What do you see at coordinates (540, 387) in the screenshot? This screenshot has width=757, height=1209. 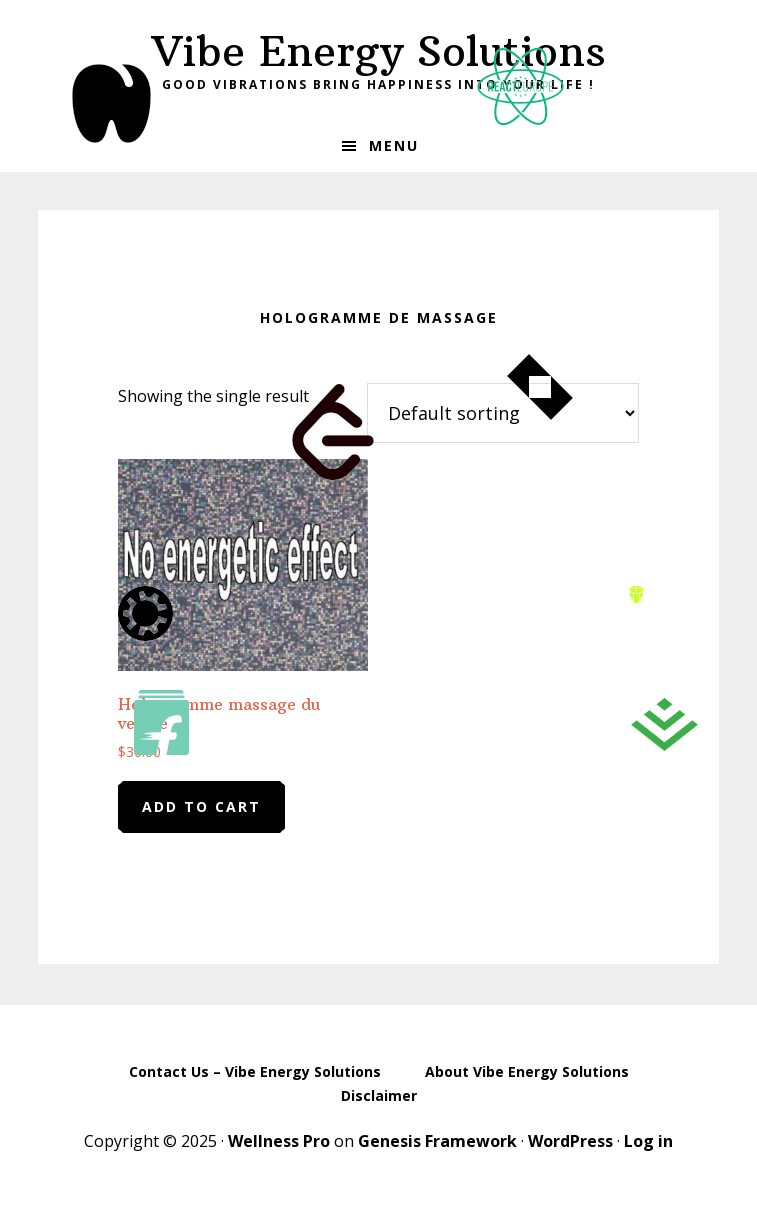 I see `ktor framework logo` at bounding box center [540, 387].